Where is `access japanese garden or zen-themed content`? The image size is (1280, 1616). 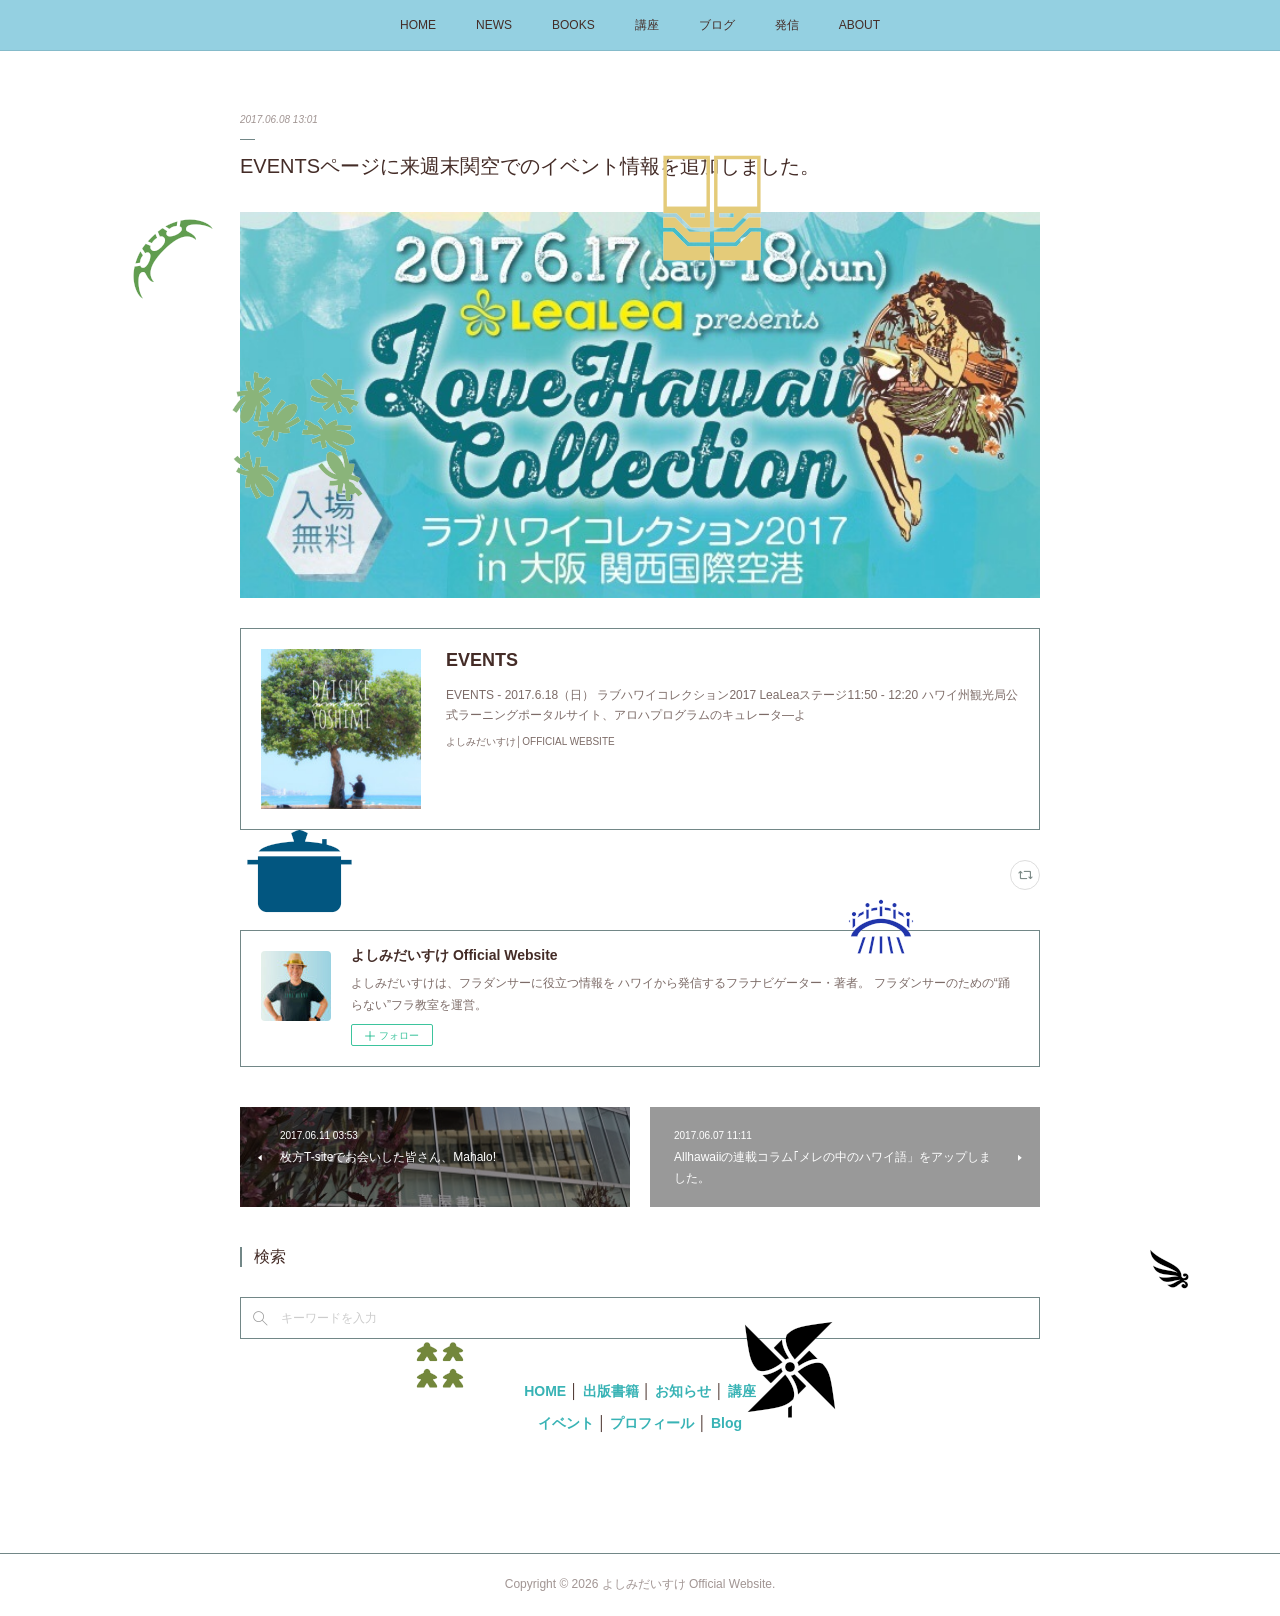
access japanese garden or zen-themed content is located at coordinates (881, 921).